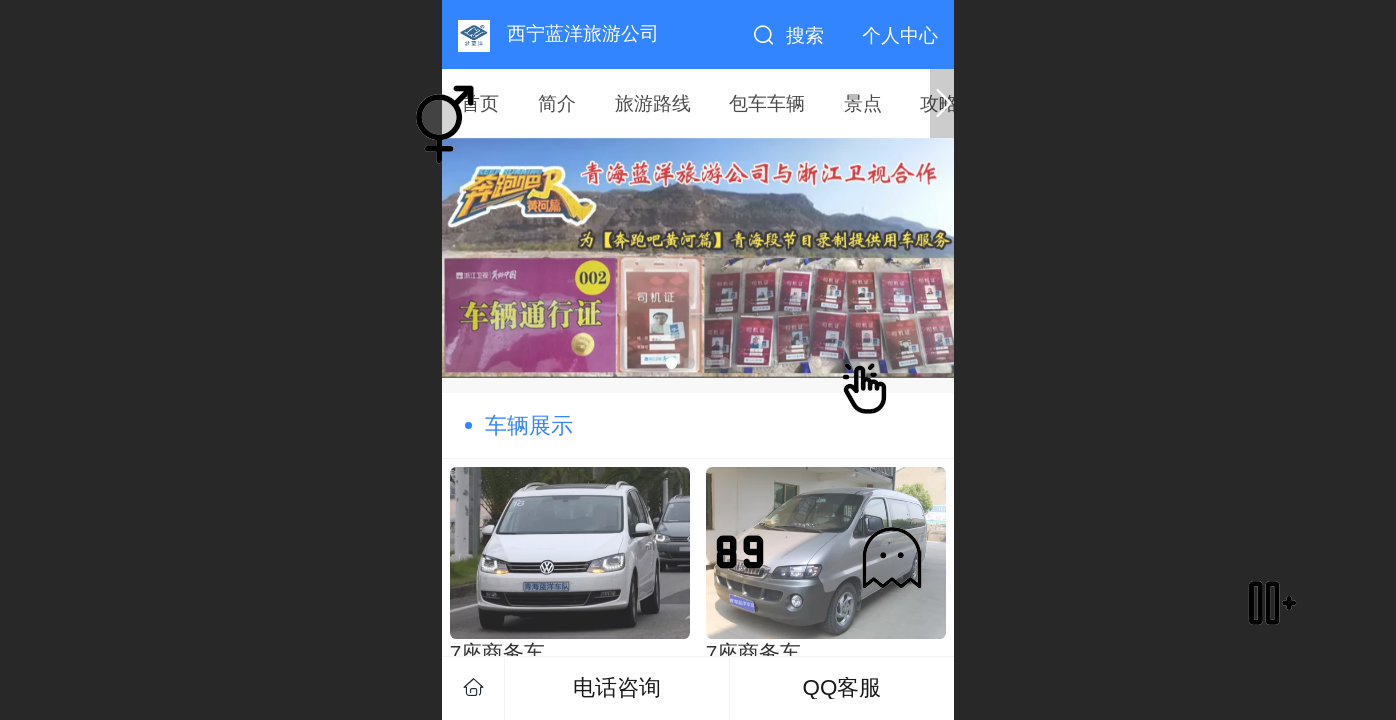 The image size is (1396, 720). Describe the element at coordinates (865, 388) in the screenshot. I see `tap or click to interact` at that location.